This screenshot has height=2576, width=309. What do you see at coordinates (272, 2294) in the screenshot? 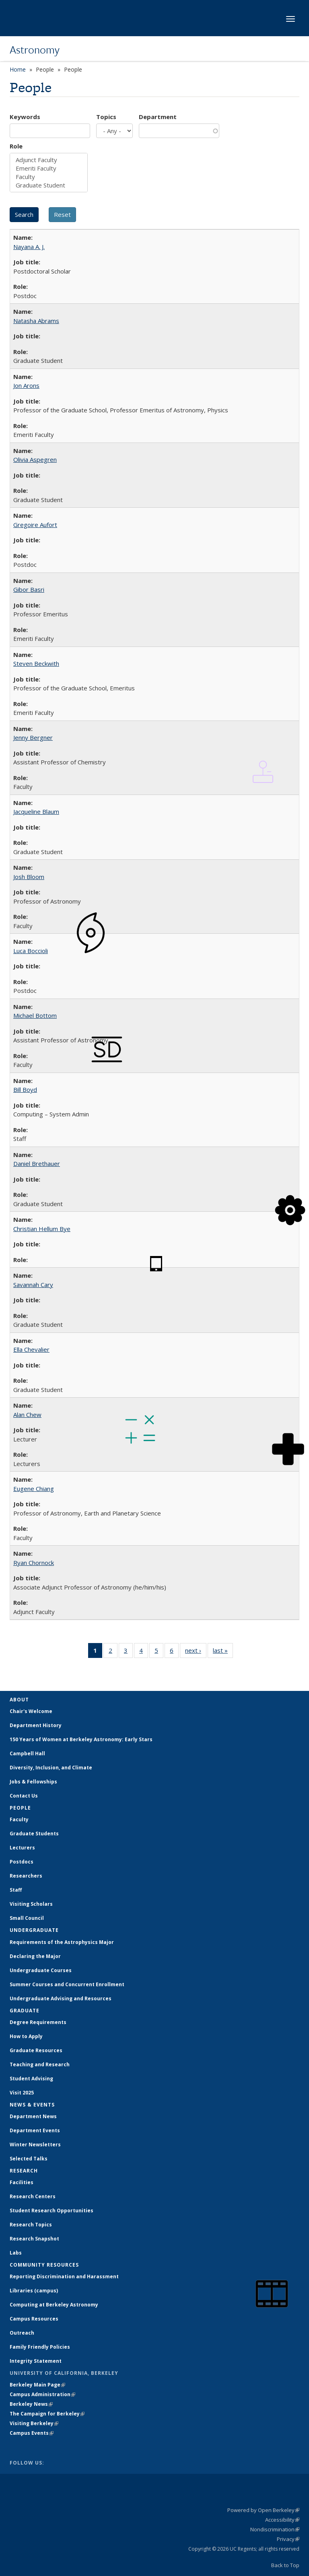
I see `browse video or movie content` at bounding box center [272, 2294].